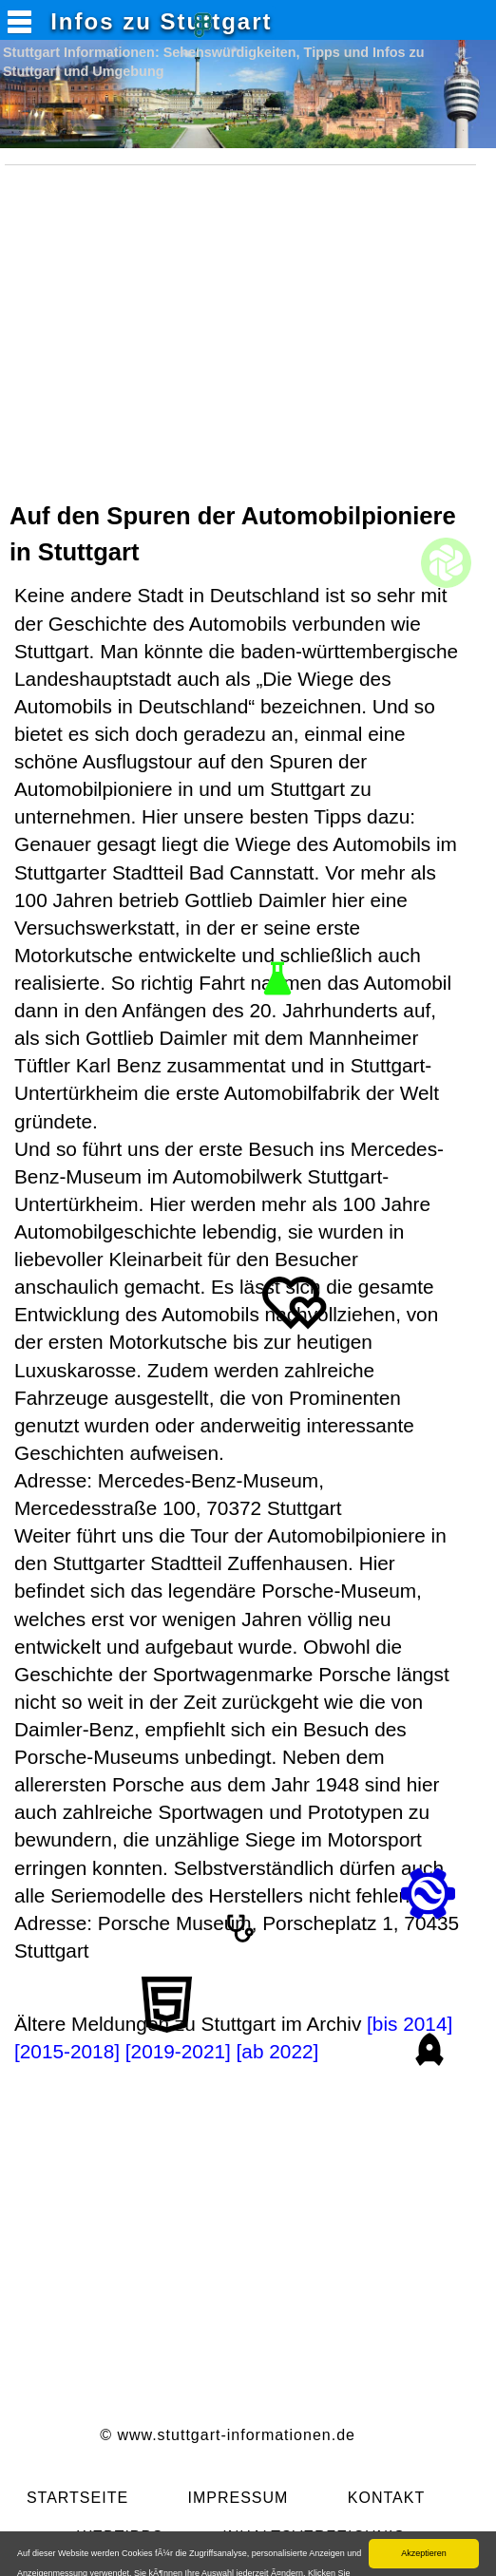 The height and width of the screenshot is (2576, 496). What do you see at coordinates (166, 2004) in the screenshot?
I see `indicates HTML5 technology or web development` at bounding box center [166, 2004].